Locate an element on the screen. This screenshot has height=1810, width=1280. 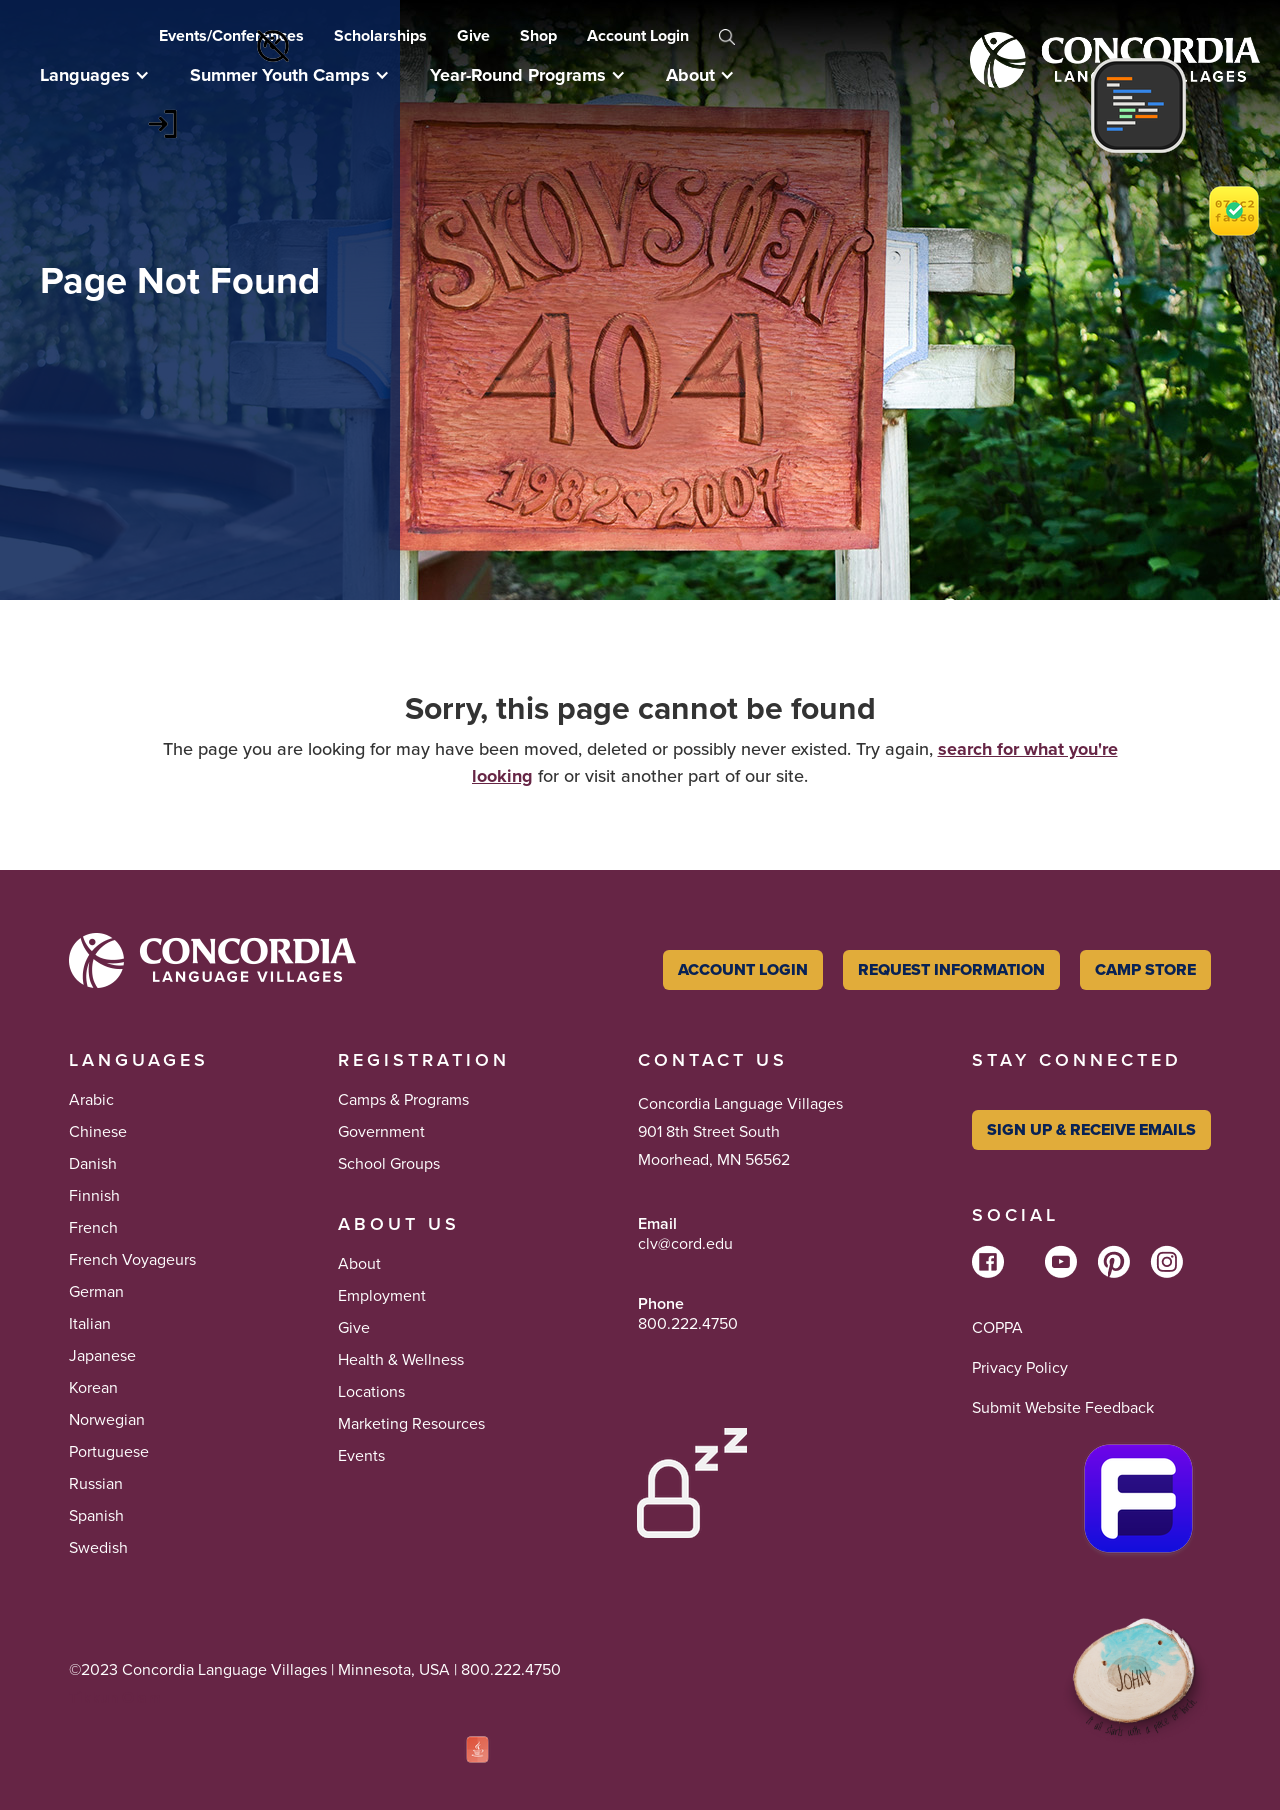
open collision hash verification app is located at coordinates (1234, 211).